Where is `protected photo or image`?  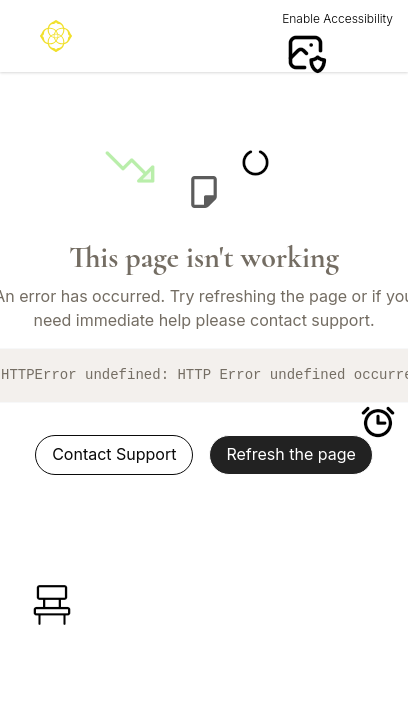
protected photo or image is located at coordinates (305, 52).